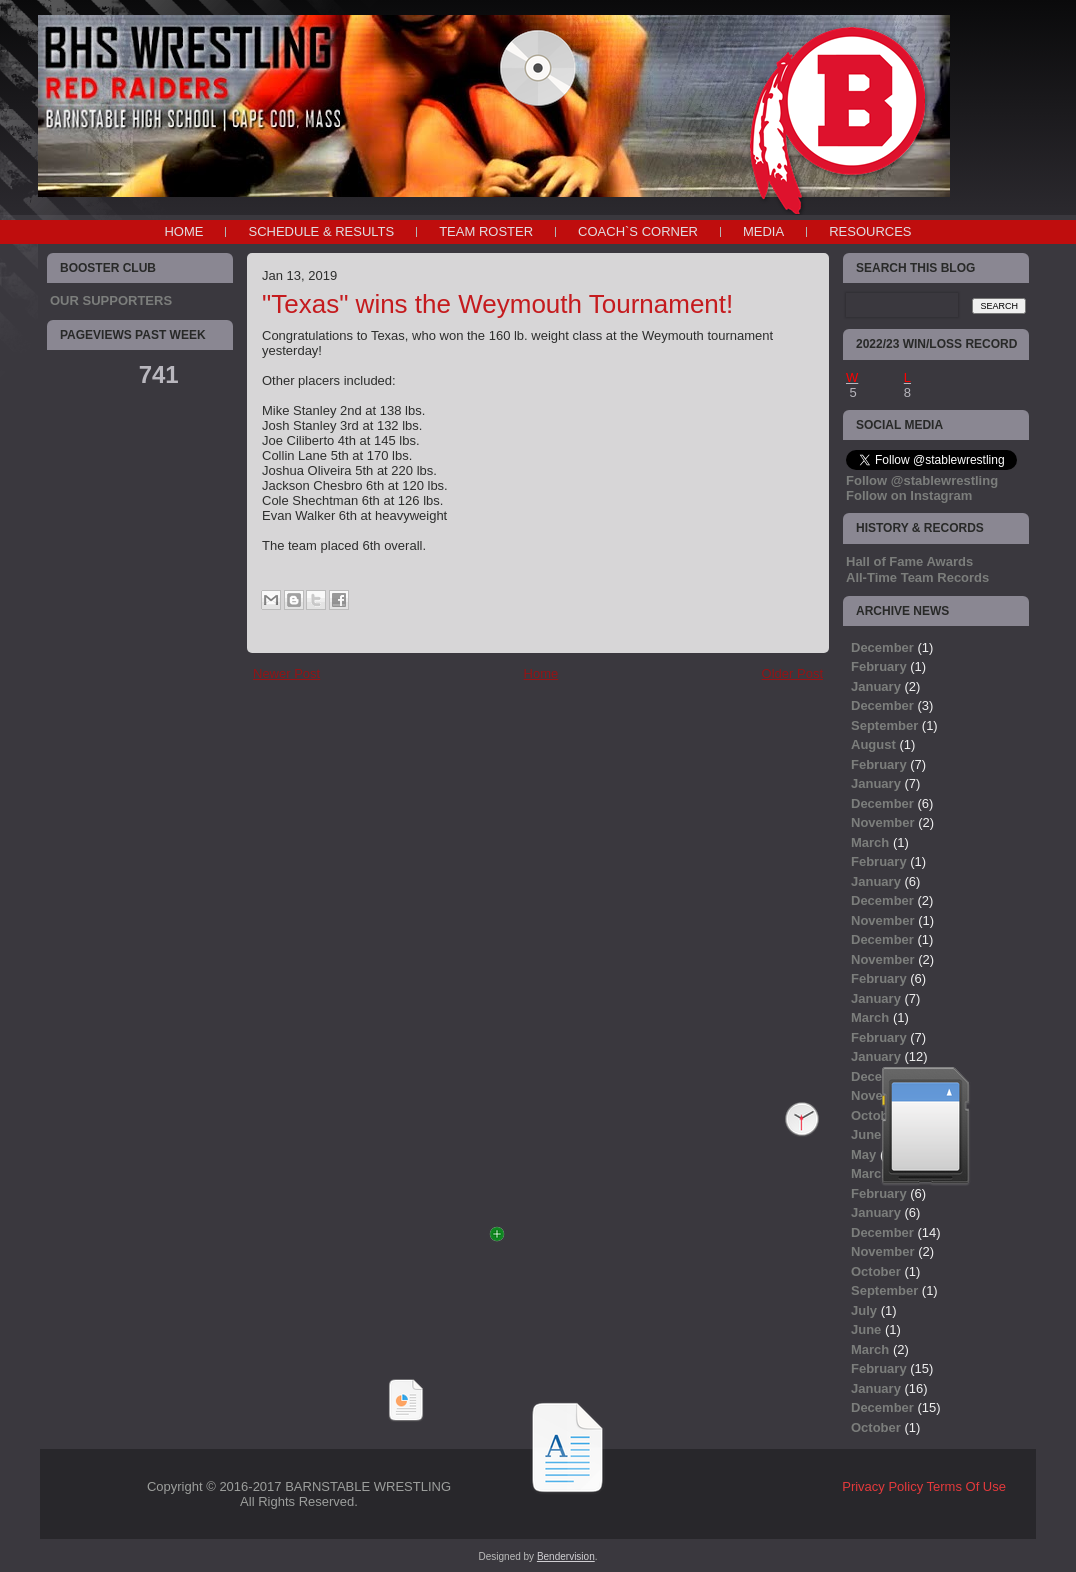 The image size is (1076, 1572). I want to click on access SD card storage, so click(927, 1127).